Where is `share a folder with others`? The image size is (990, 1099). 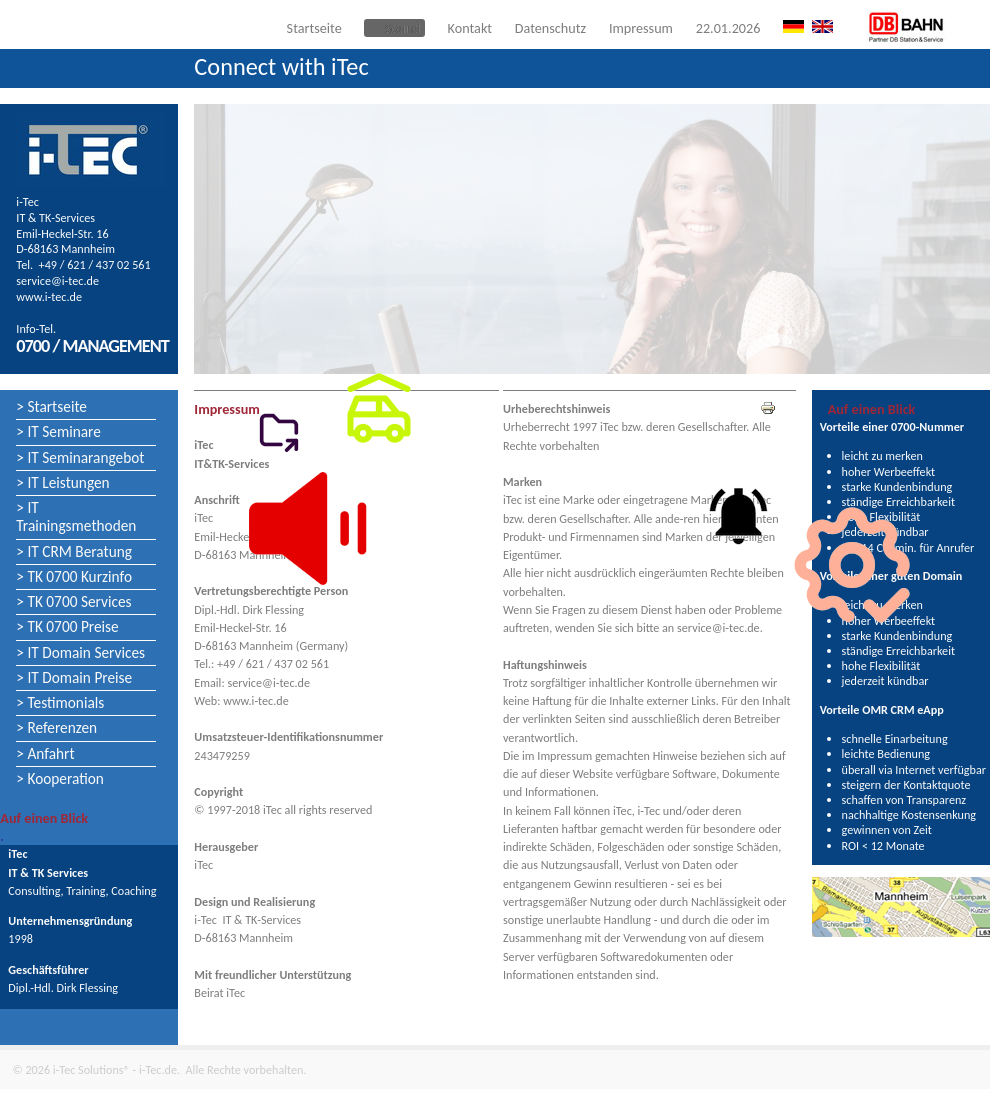 share a folder with others is located at coordinates (279, 431).